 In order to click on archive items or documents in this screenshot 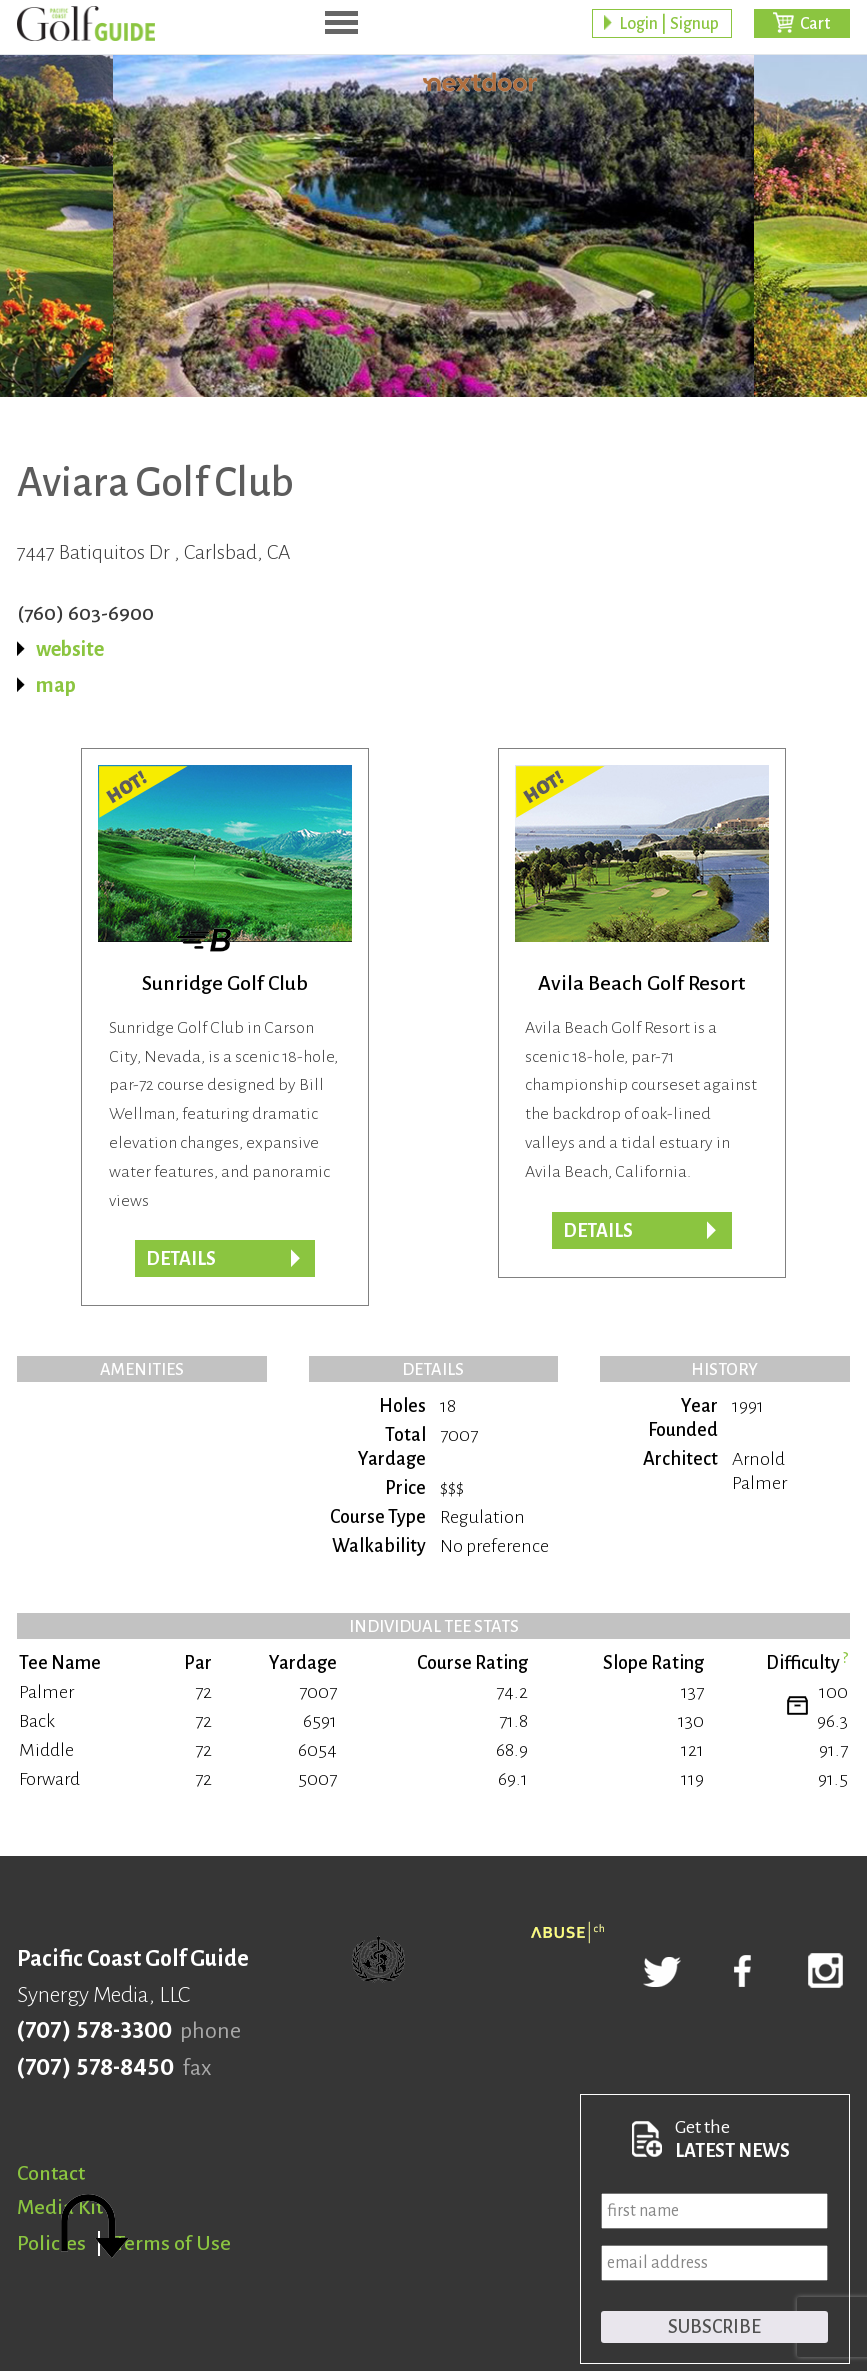, I will do `click(797, 1705)`.